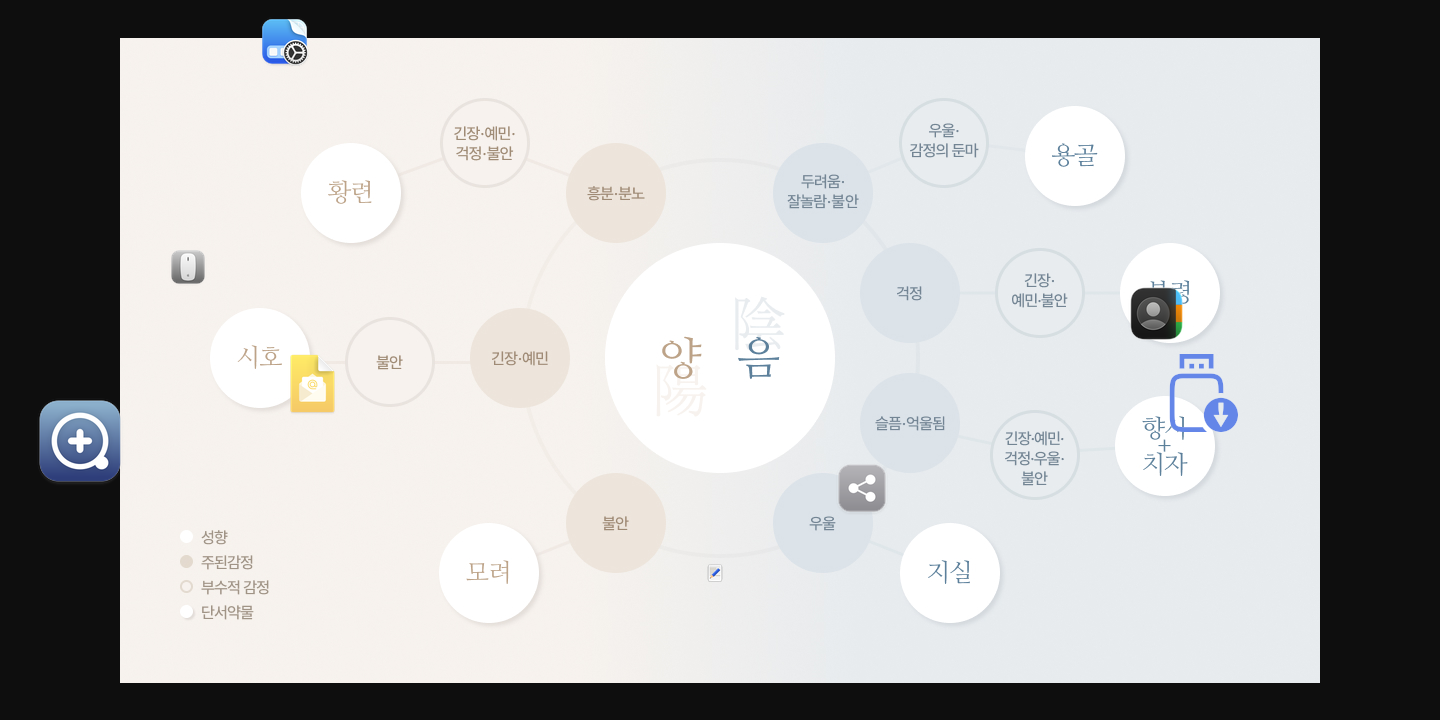 The image size is (1440, 720). What do you see at coordinates (862, 489) in the screenshot?
I see `access sharing and network preferences` at bounding box center [862, 489].